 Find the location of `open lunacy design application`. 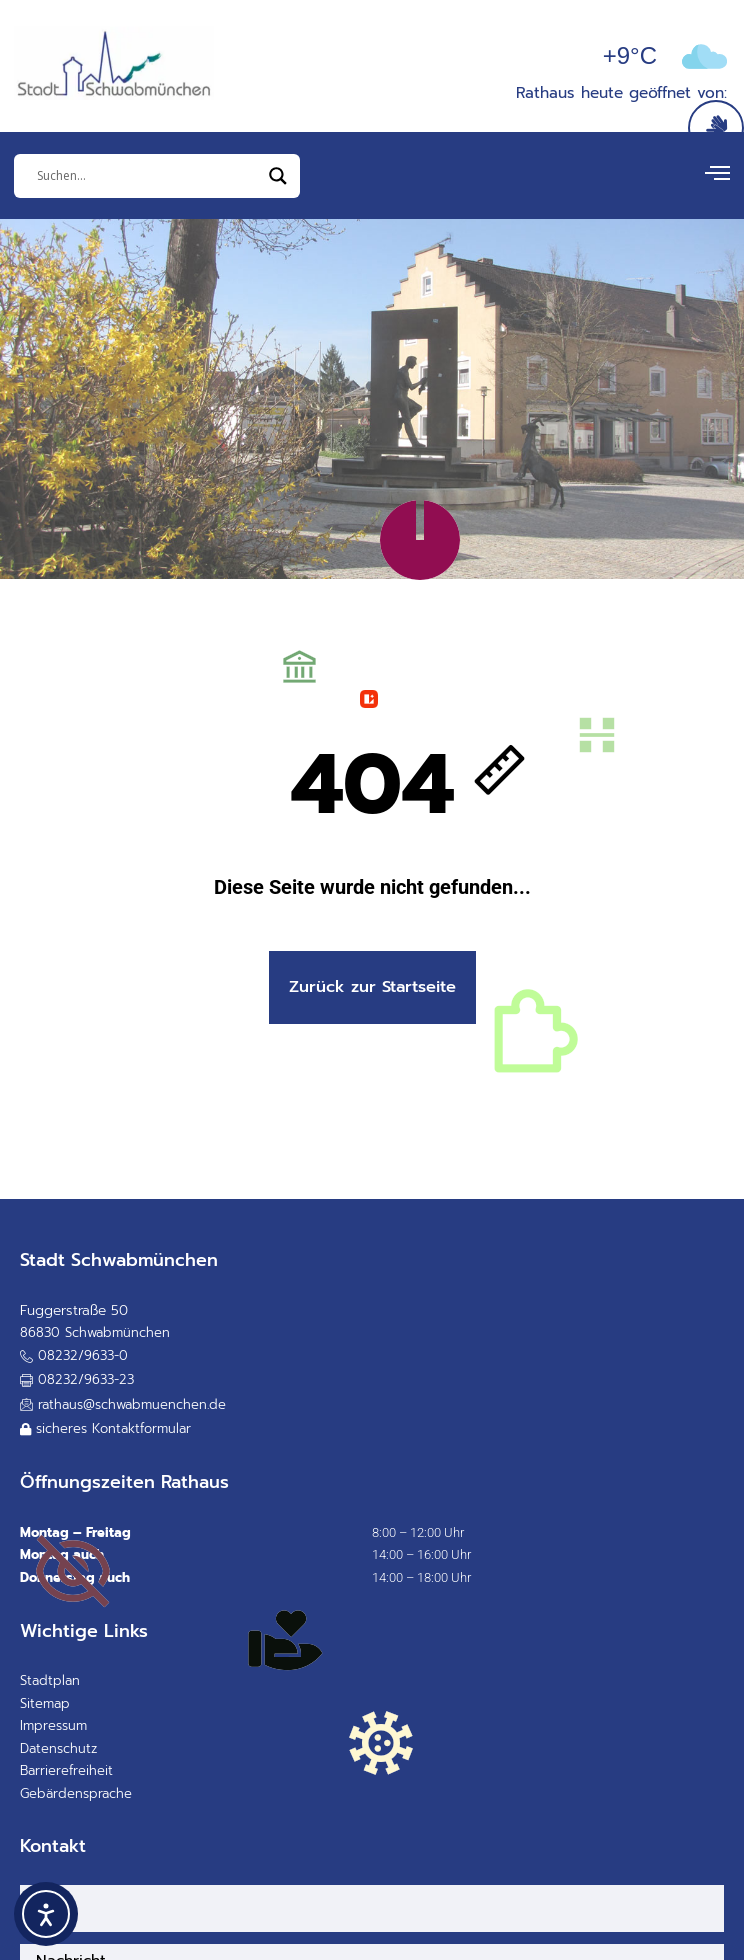

open lunacy design application is located at coordinates (369, 699).